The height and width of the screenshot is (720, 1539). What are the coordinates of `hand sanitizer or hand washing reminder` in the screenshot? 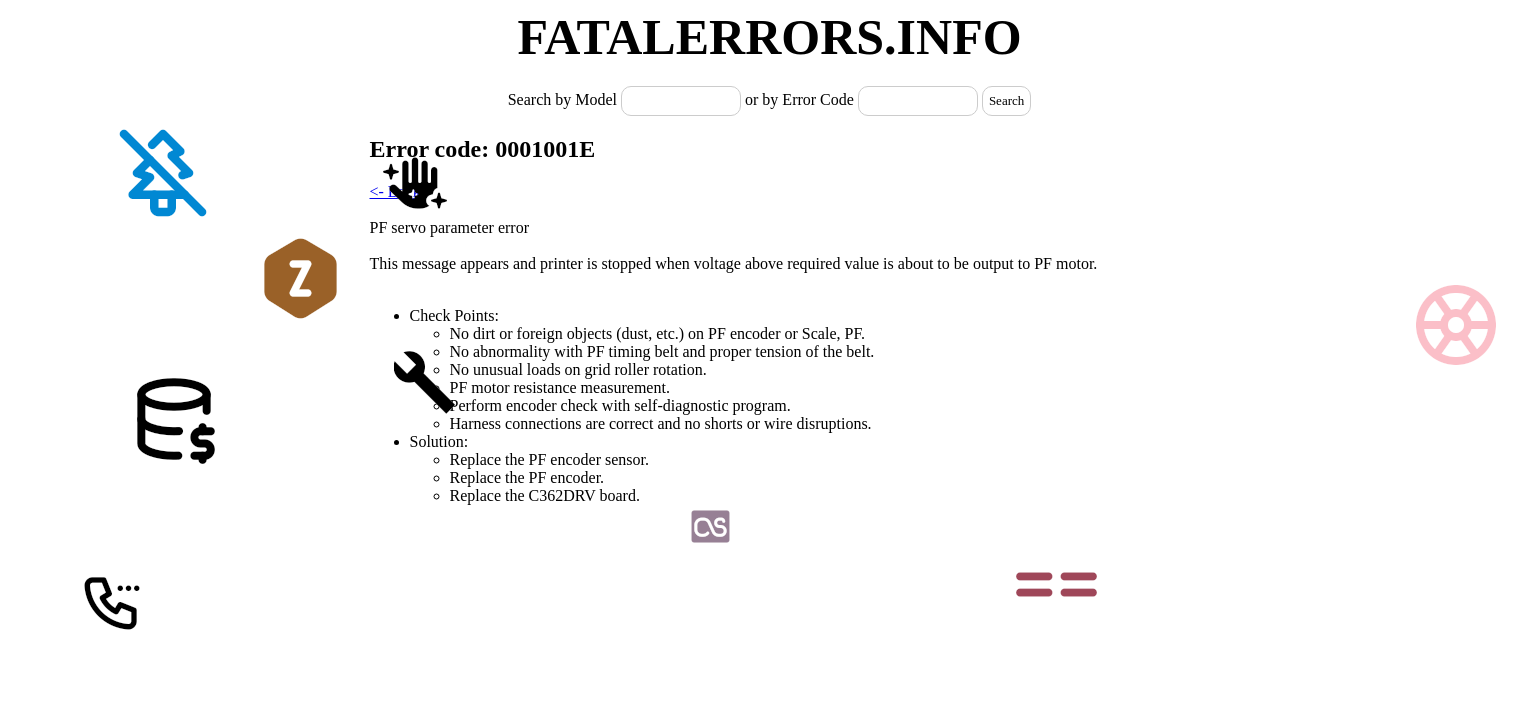 It's located at (415, 183).